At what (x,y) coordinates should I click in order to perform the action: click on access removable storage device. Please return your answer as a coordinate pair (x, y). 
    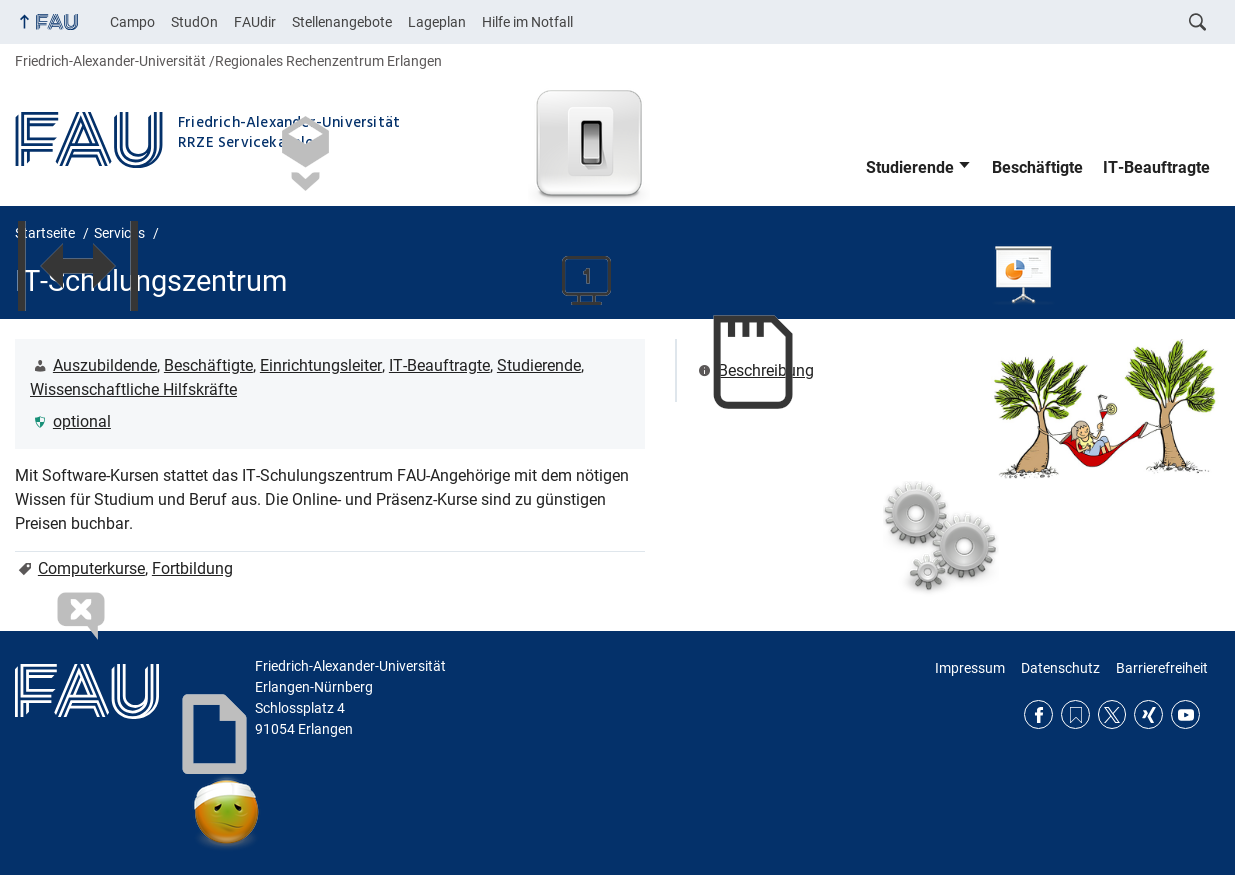
    Looking at the image, I should click on (749, 358).